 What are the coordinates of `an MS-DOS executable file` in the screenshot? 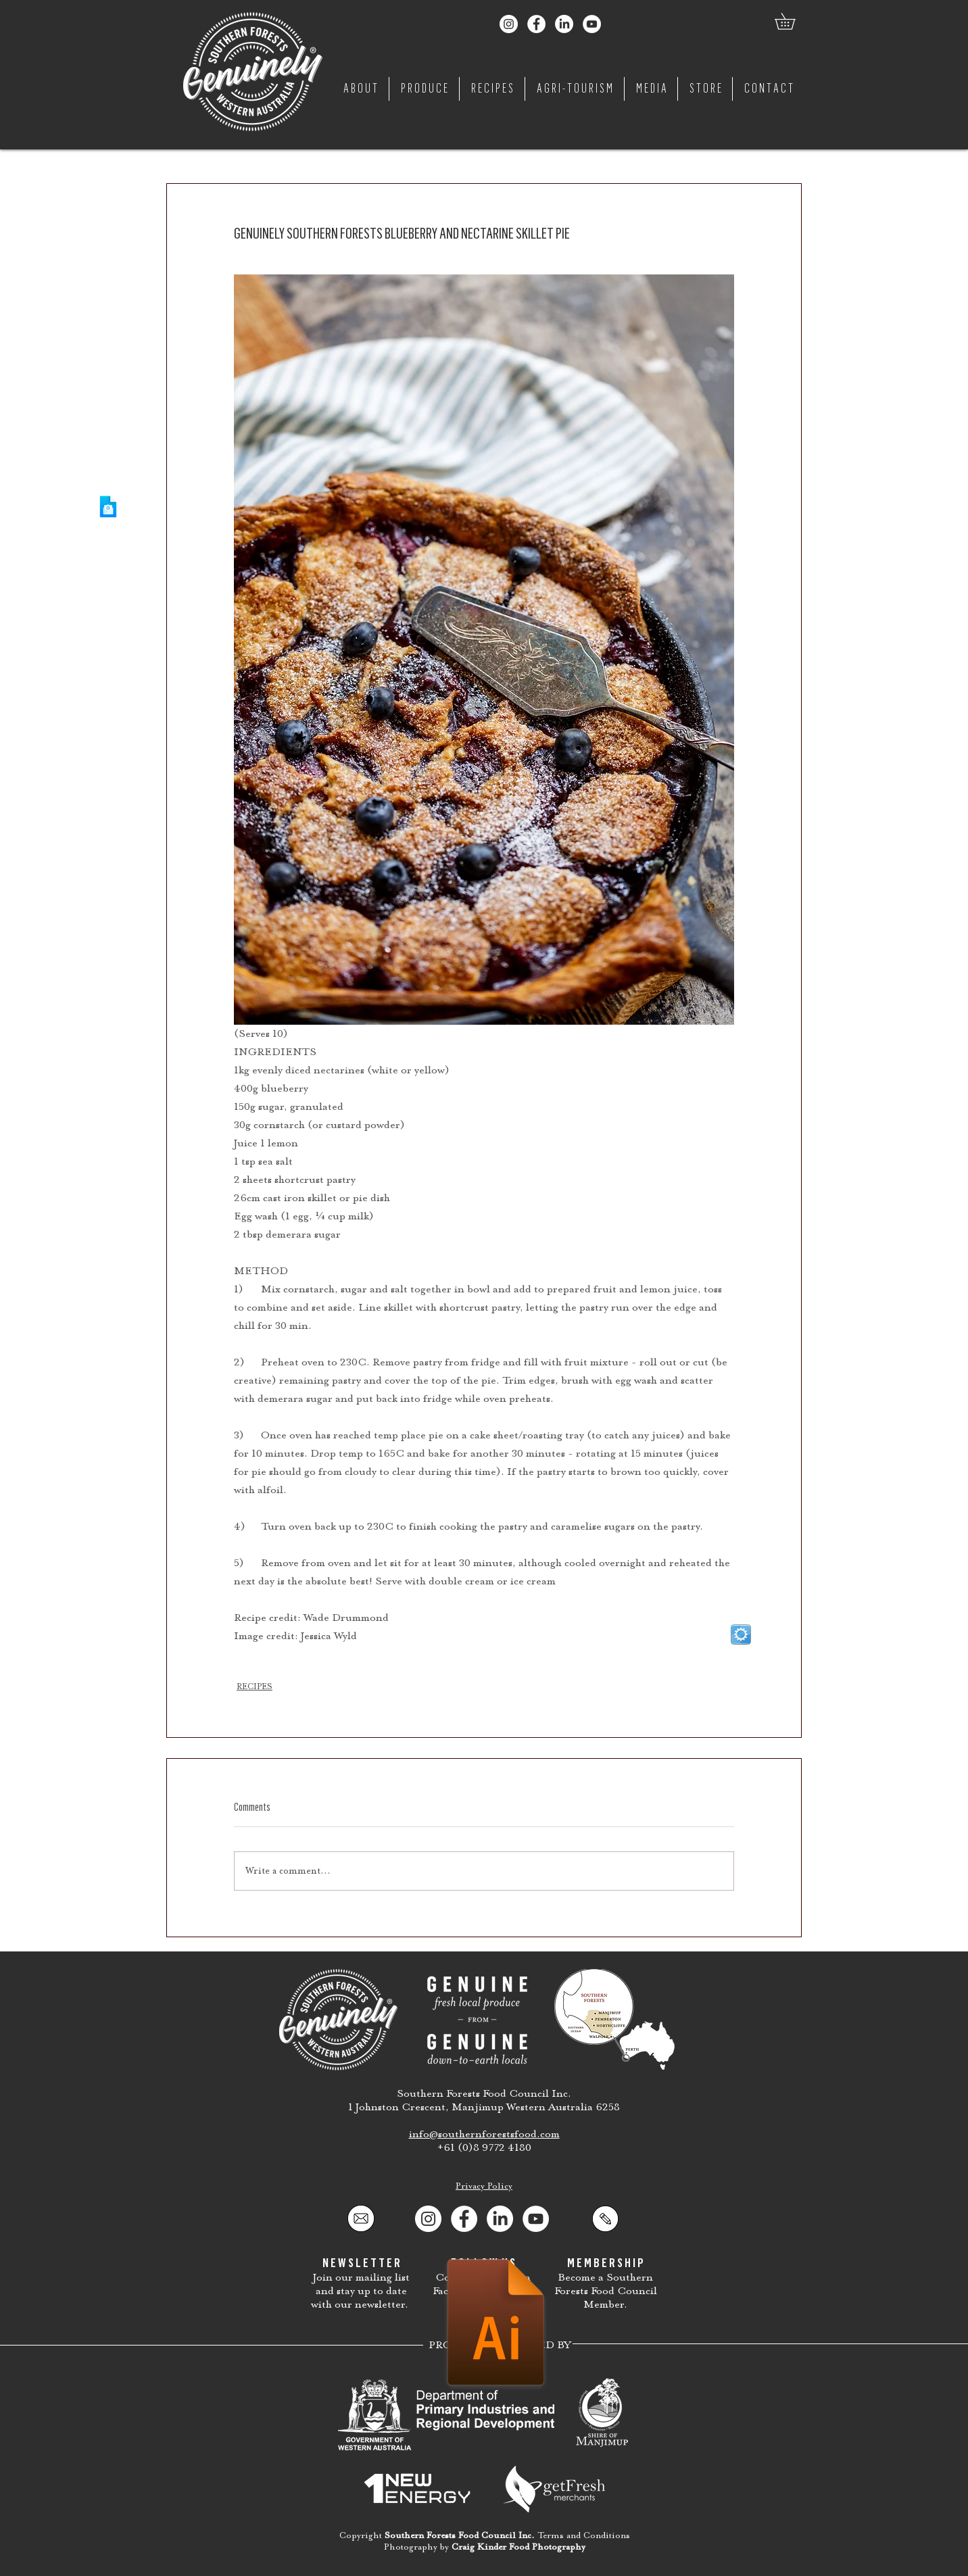 It's located at (741, 1634).